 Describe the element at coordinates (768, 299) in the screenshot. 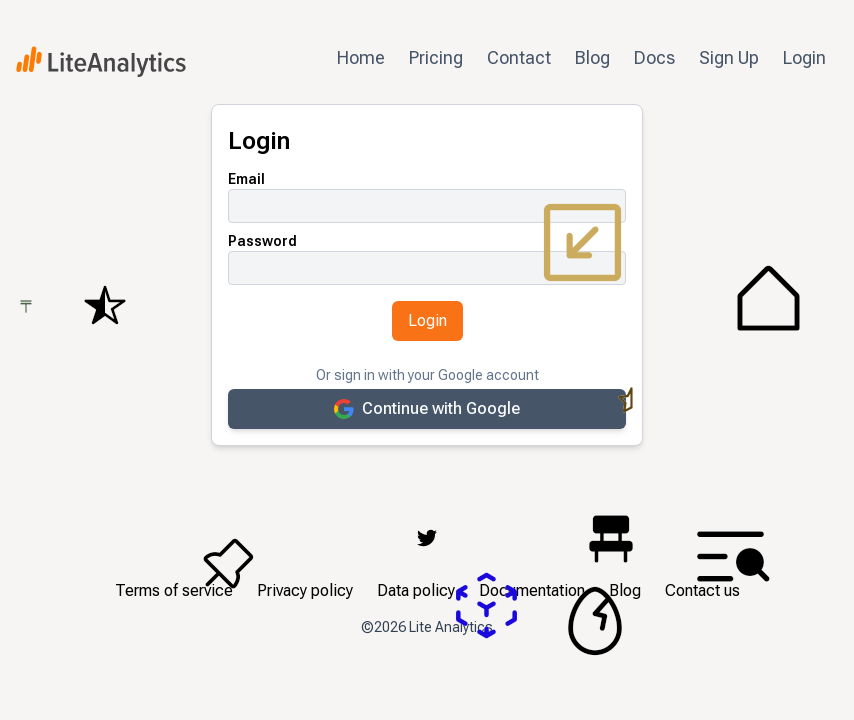

I see `navigate to home screen` at that location.